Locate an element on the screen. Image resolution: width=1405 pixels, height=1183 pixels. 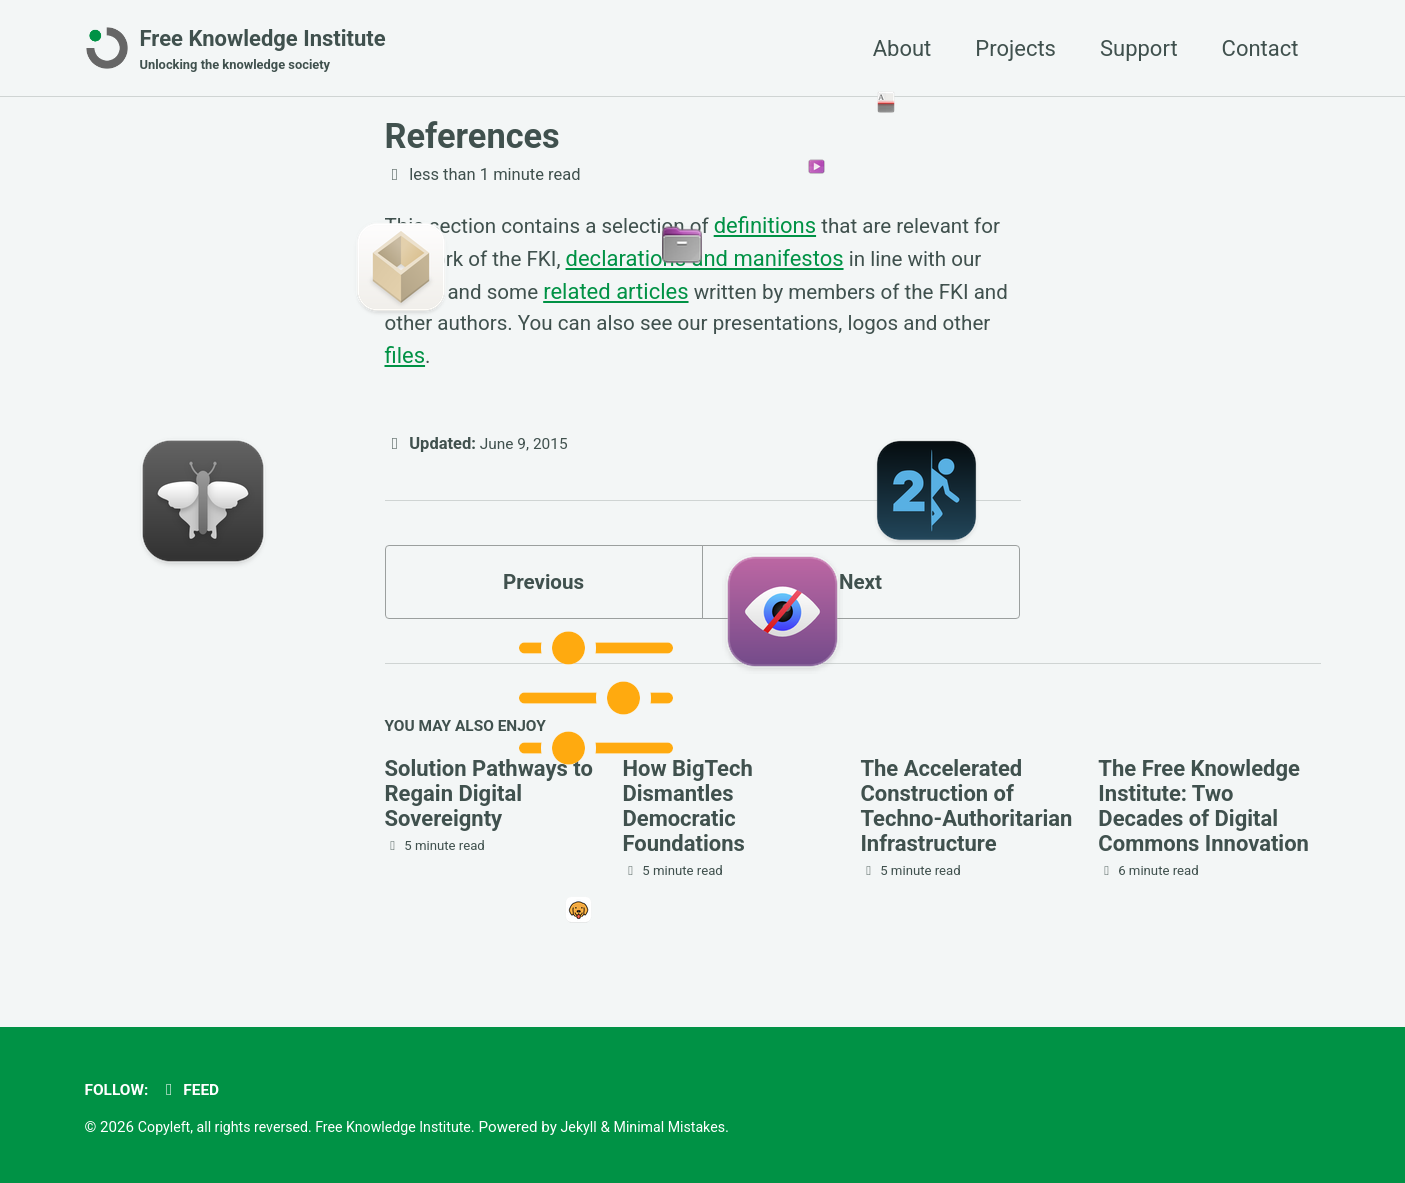
open flatpak software manager is located at coordinates (401, 267).